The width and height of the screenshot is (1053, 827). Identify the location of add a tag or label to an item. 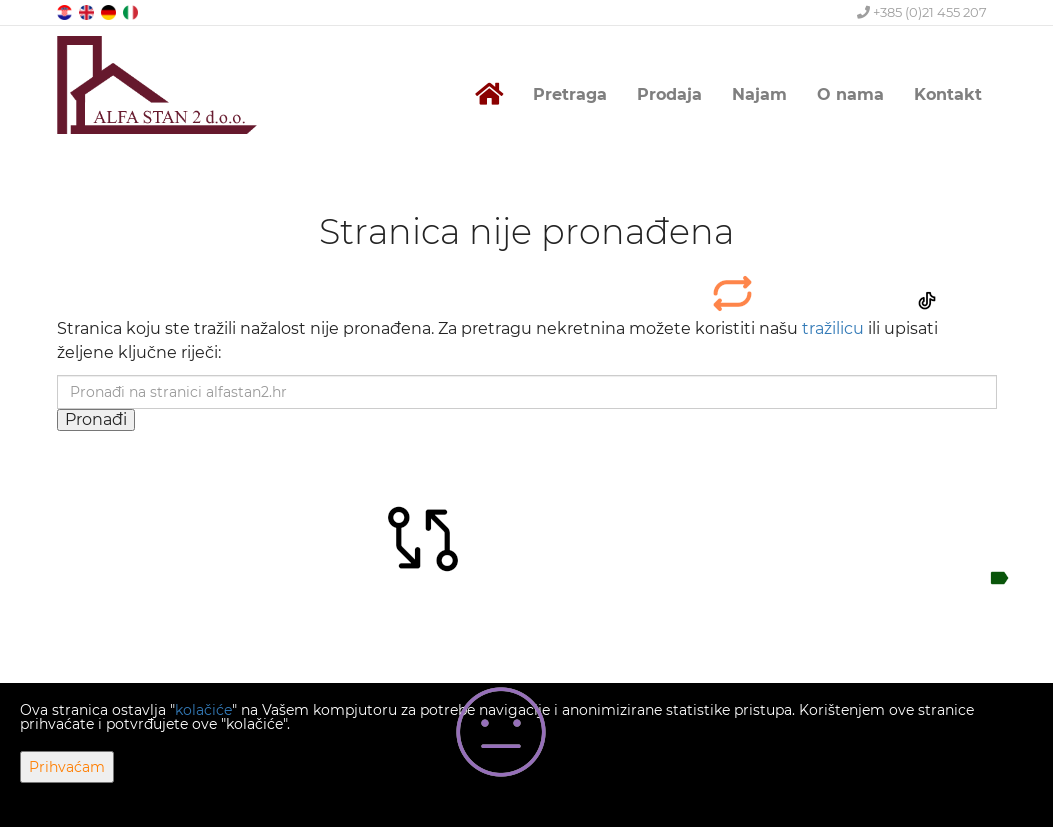
(999, 578).